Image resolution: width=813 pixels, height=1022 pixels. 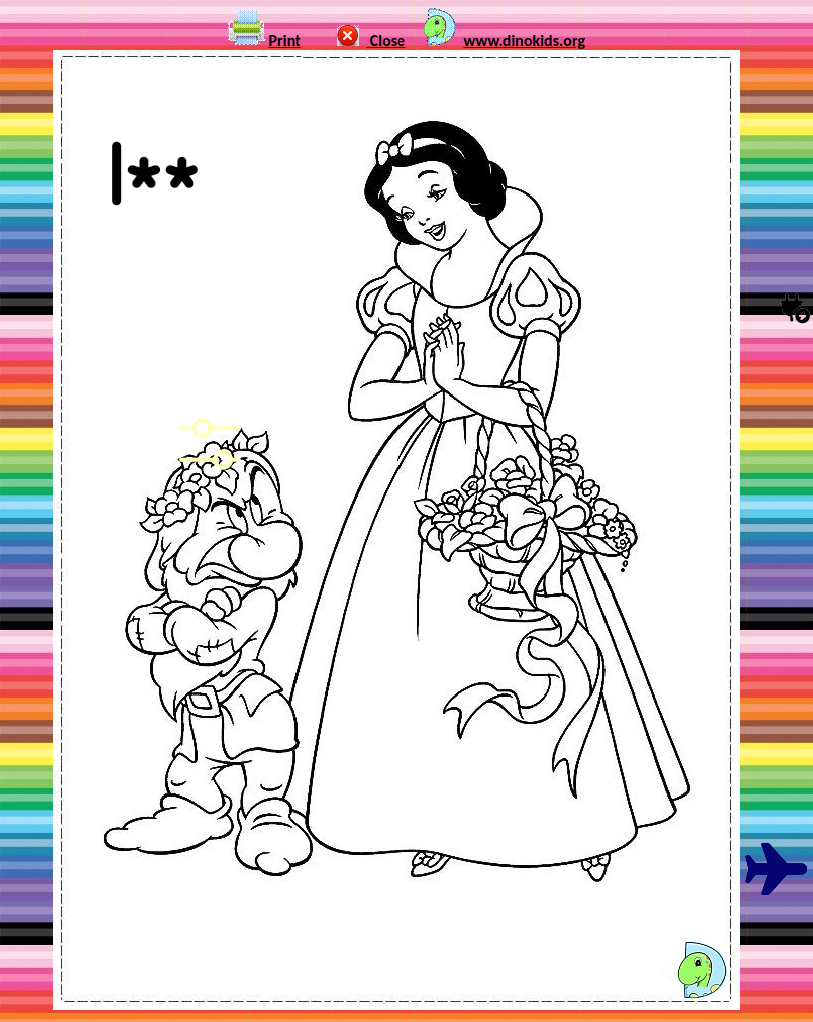 I want to click on enter or view password field, so click(x=151, y=173).